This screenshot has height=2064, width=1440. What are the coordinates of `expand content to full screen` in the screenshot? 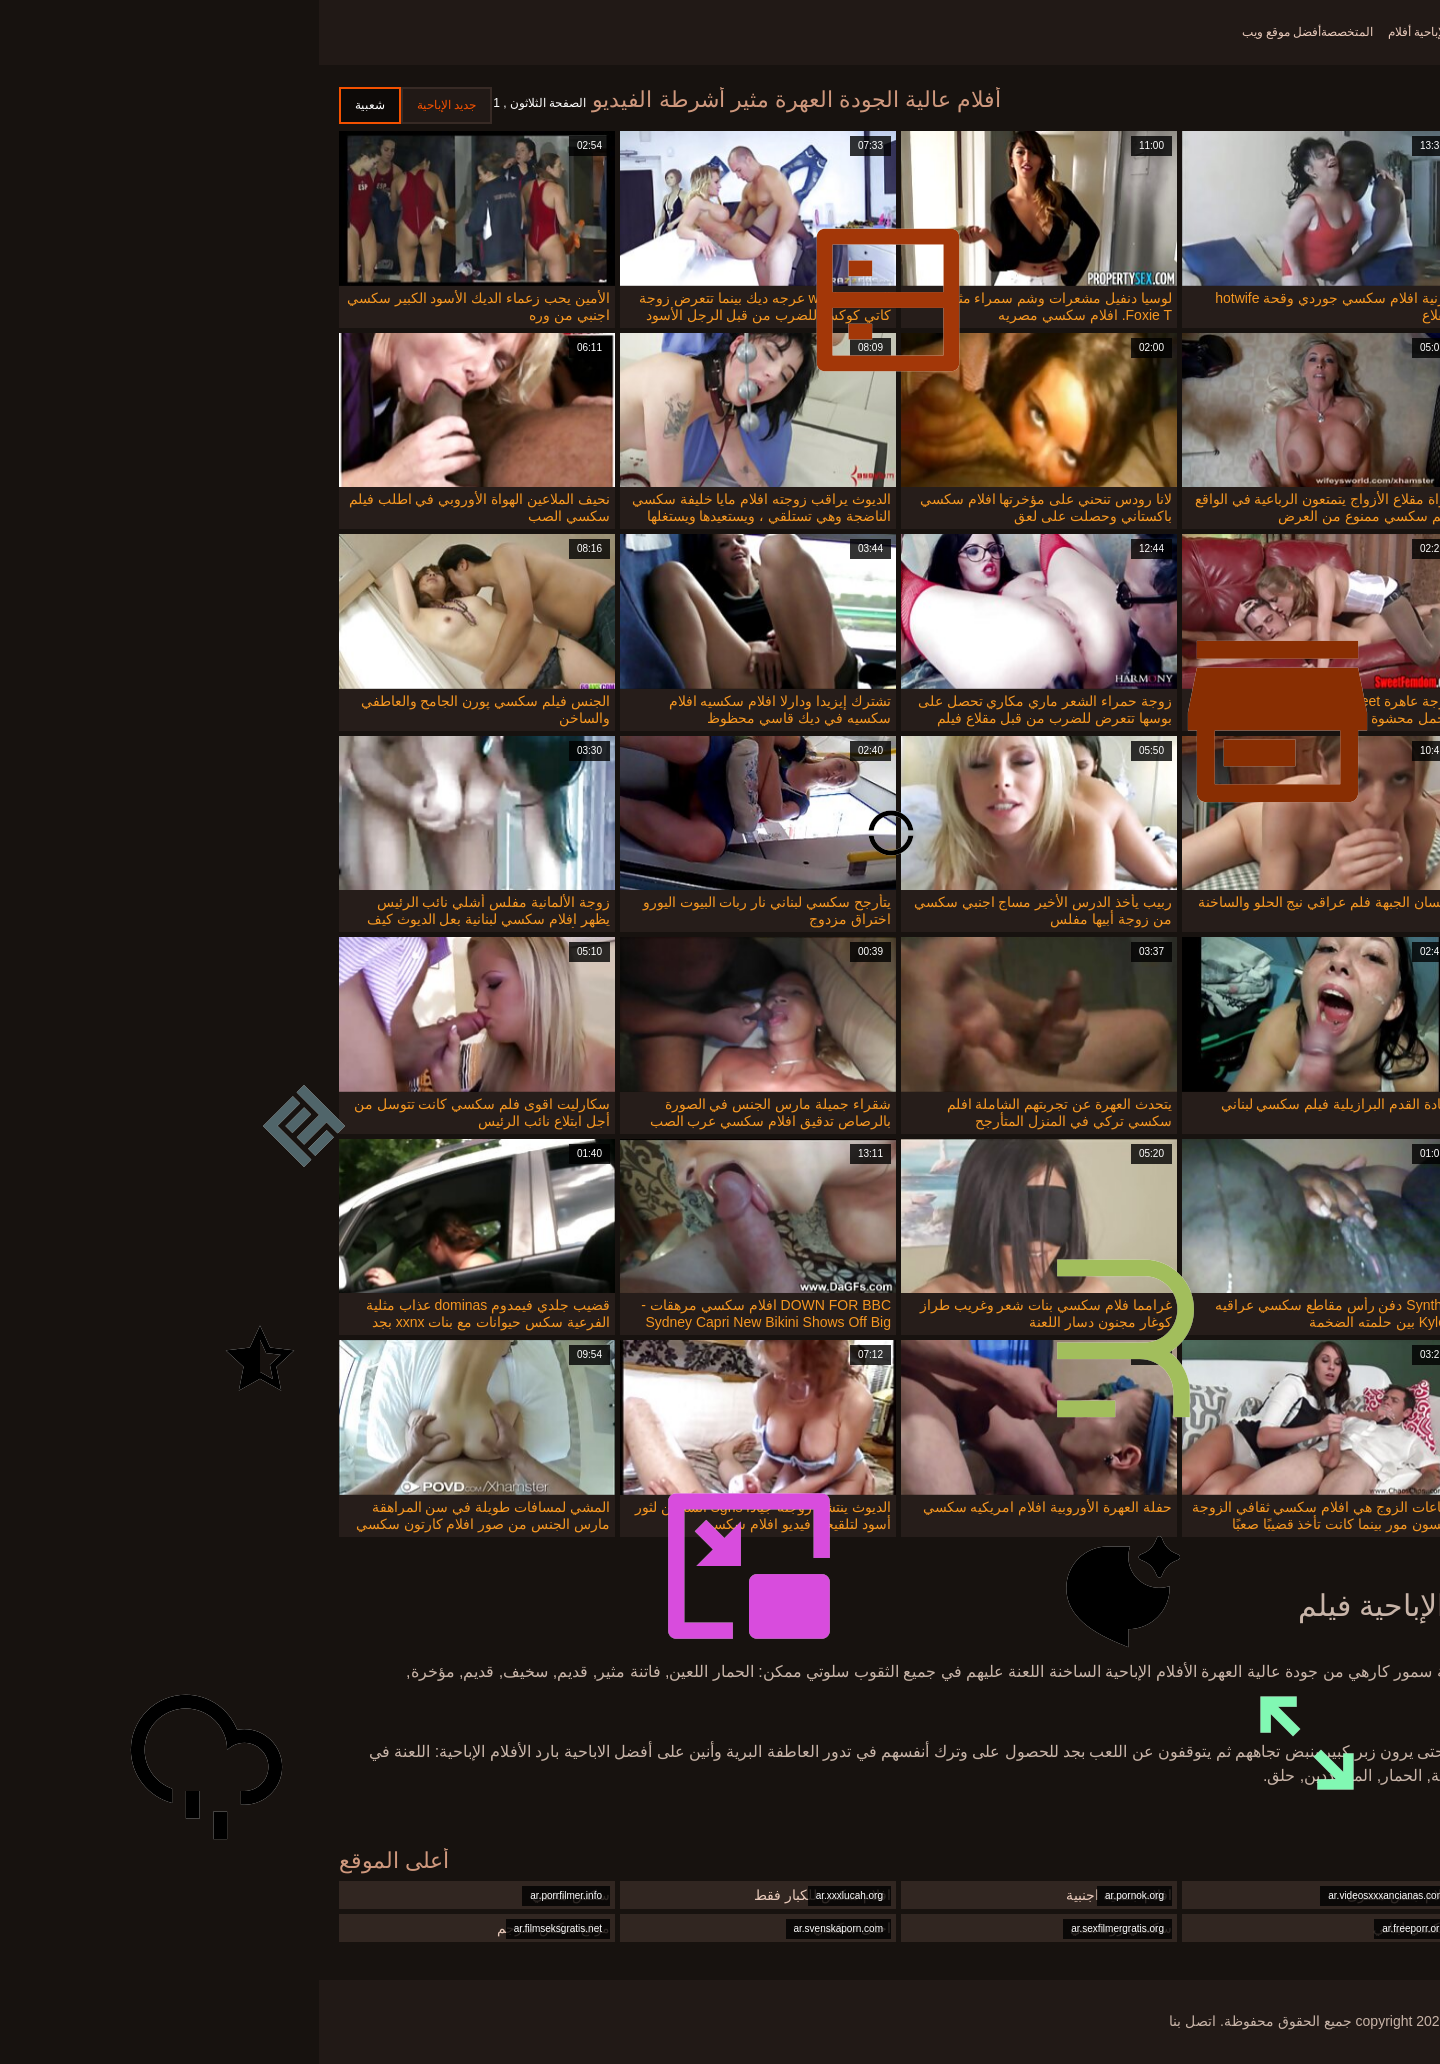 It's located at (1307, 1743).